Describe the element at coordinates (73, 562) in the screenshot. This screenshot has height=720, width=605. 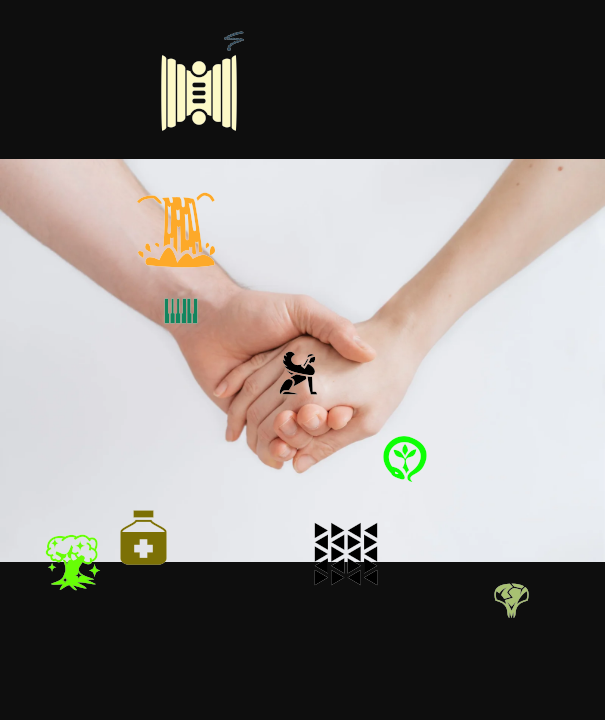
I see `holy oak tree icon for fantasy or RPG game element` at that location.